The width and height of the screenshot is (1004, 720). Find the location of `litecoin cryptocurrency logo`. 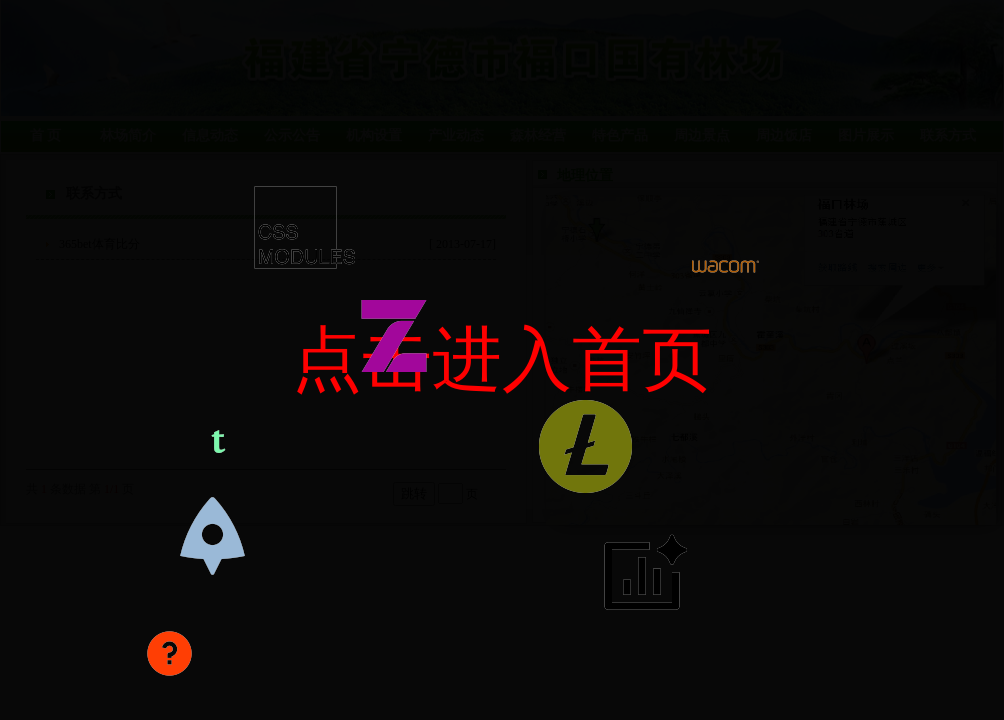

litecoin cryptocurrency logo is located at coordinates (585, 446).